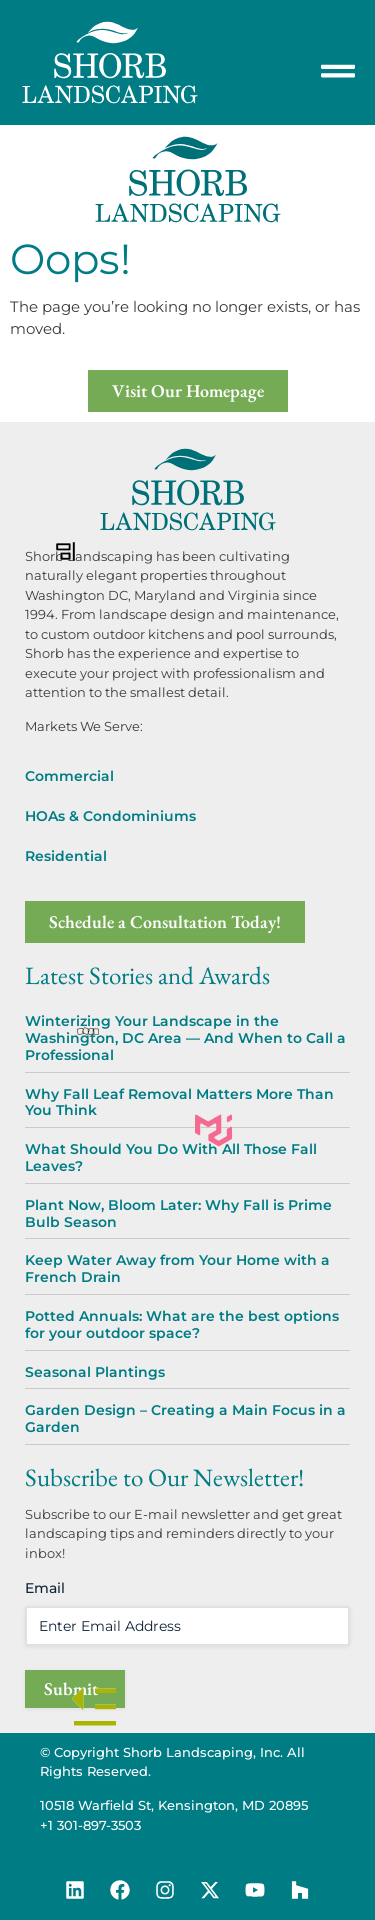 The image size is (375, 1920). I want to click on open zoho app or service, so click(88, 1032).